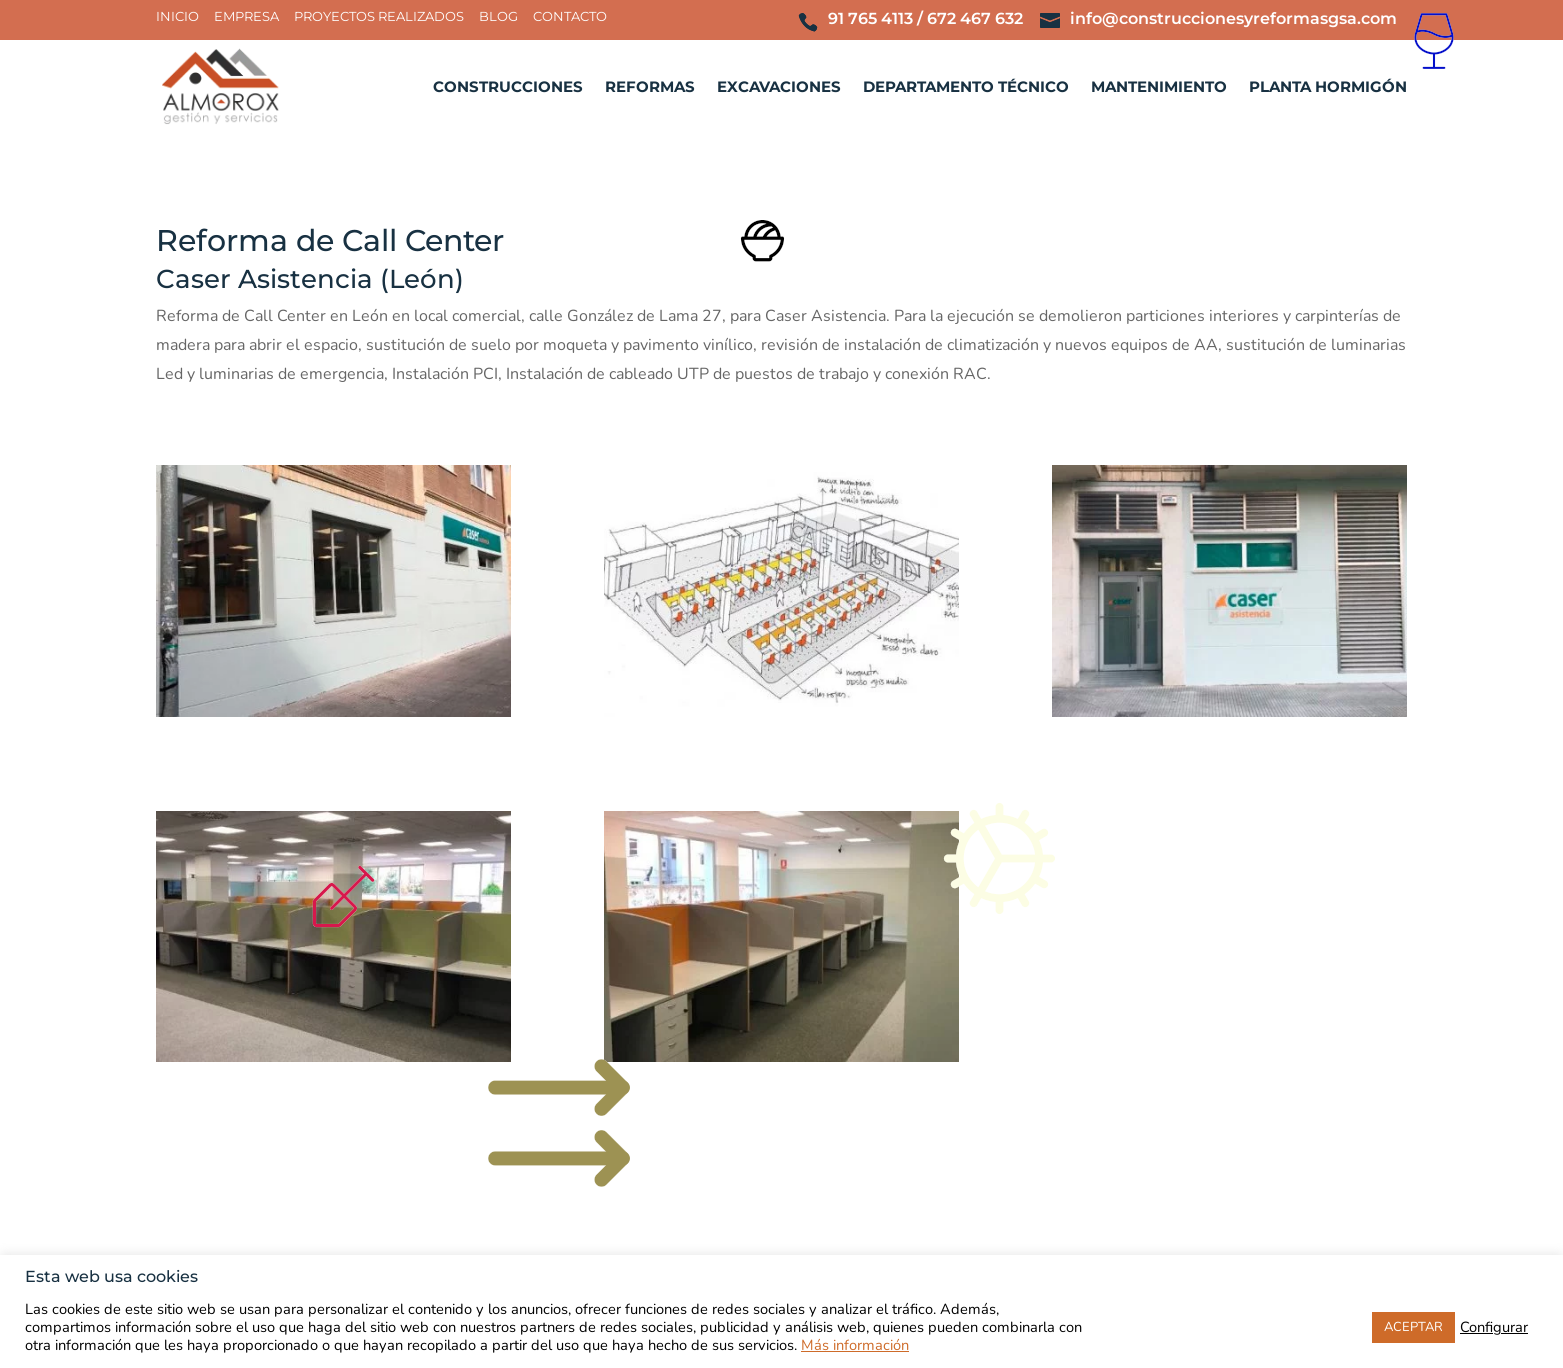  Describe the element at coordinates (762, 241) in the screenshot. I see `view food or meal options` at that location.